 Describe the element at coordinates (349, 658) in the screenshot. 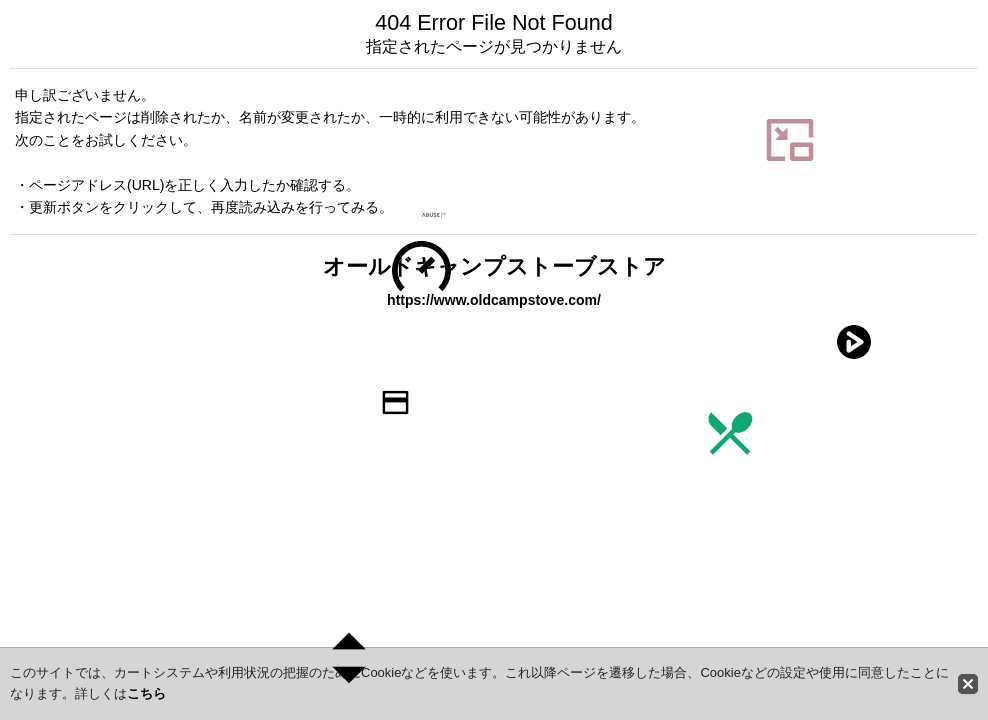

I see `expand or collapse content vertically` at that location.